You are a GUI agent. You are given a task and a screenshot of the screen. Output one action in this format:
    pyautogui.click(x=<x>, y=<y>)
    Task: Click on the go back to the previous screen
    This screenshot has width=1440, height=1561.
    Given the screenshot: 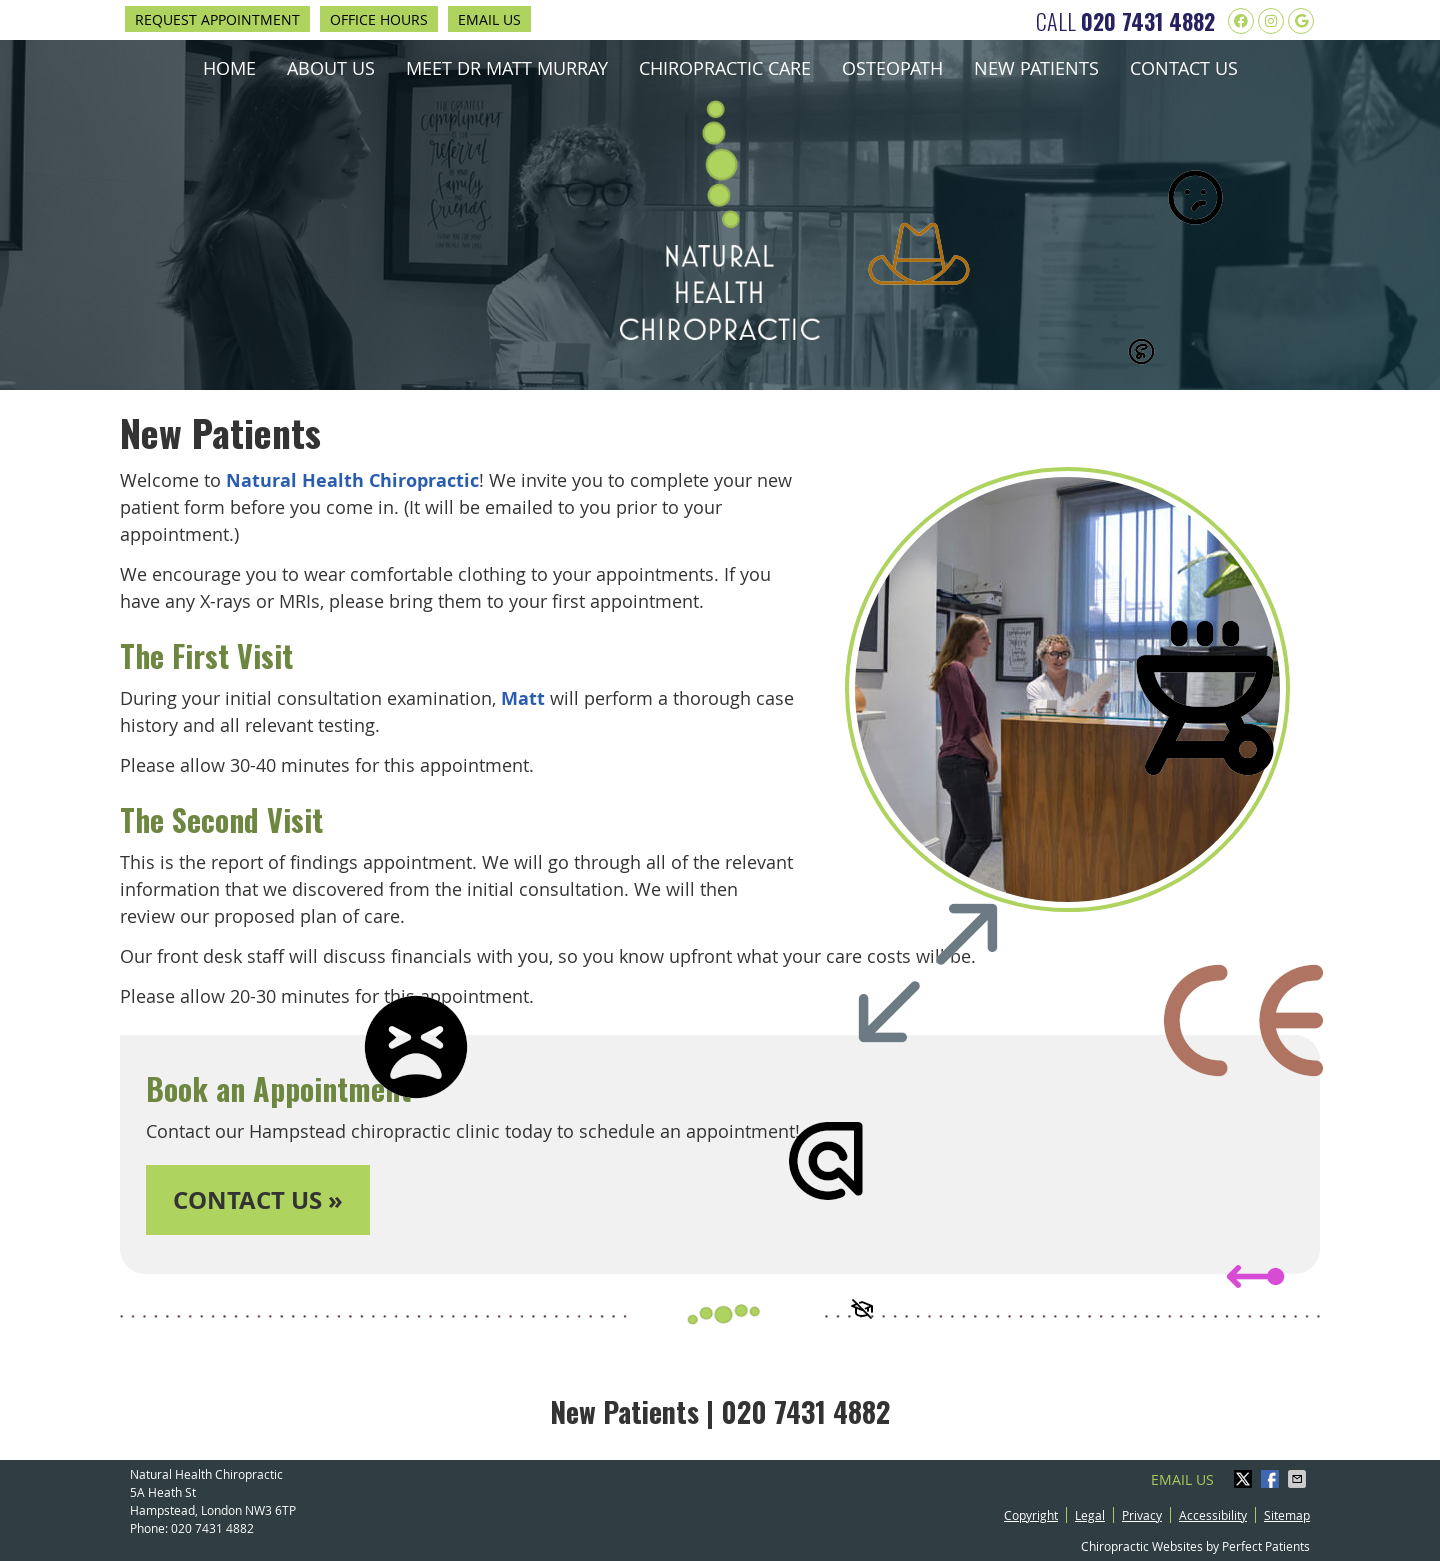 What is the action you would take?
    pyautogui.click(x=1255, y=1276)
    